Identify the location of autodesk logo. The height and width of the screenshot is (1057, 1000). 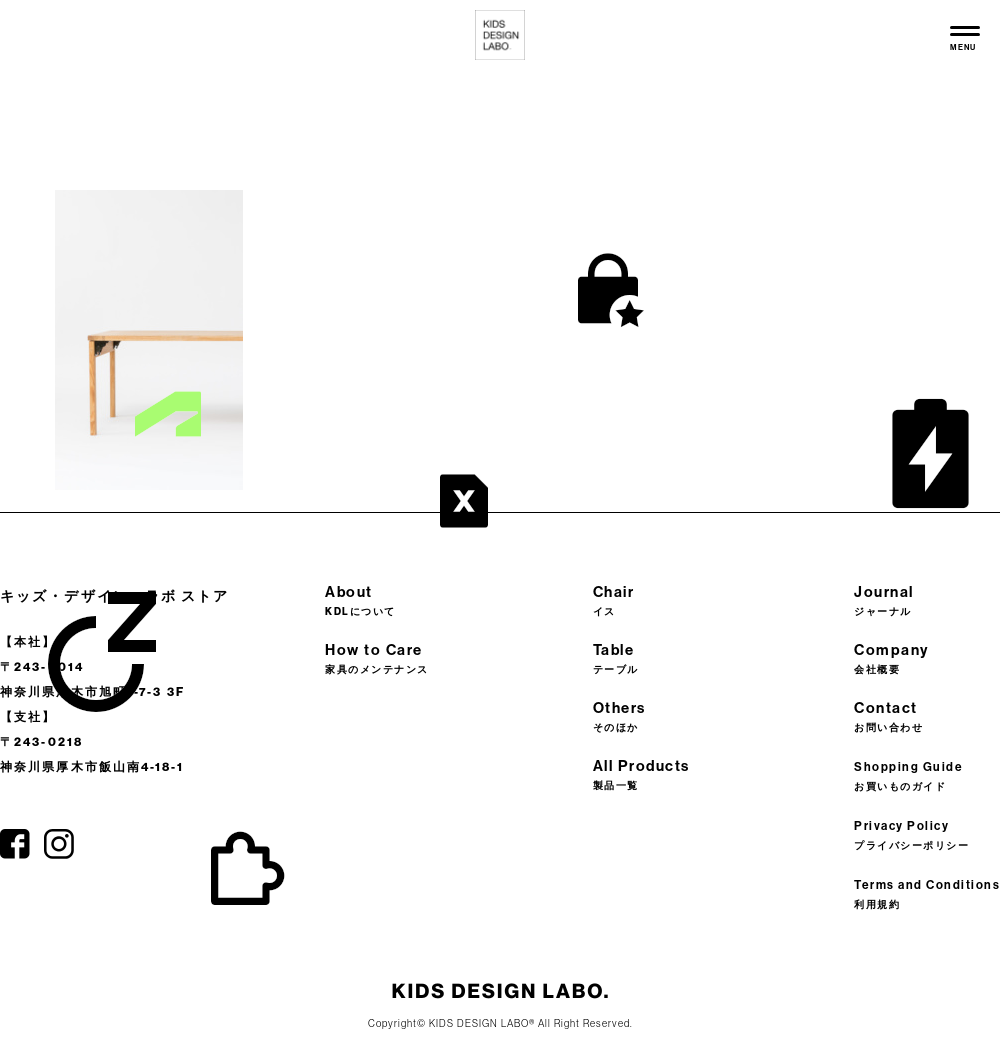
(168, 414).